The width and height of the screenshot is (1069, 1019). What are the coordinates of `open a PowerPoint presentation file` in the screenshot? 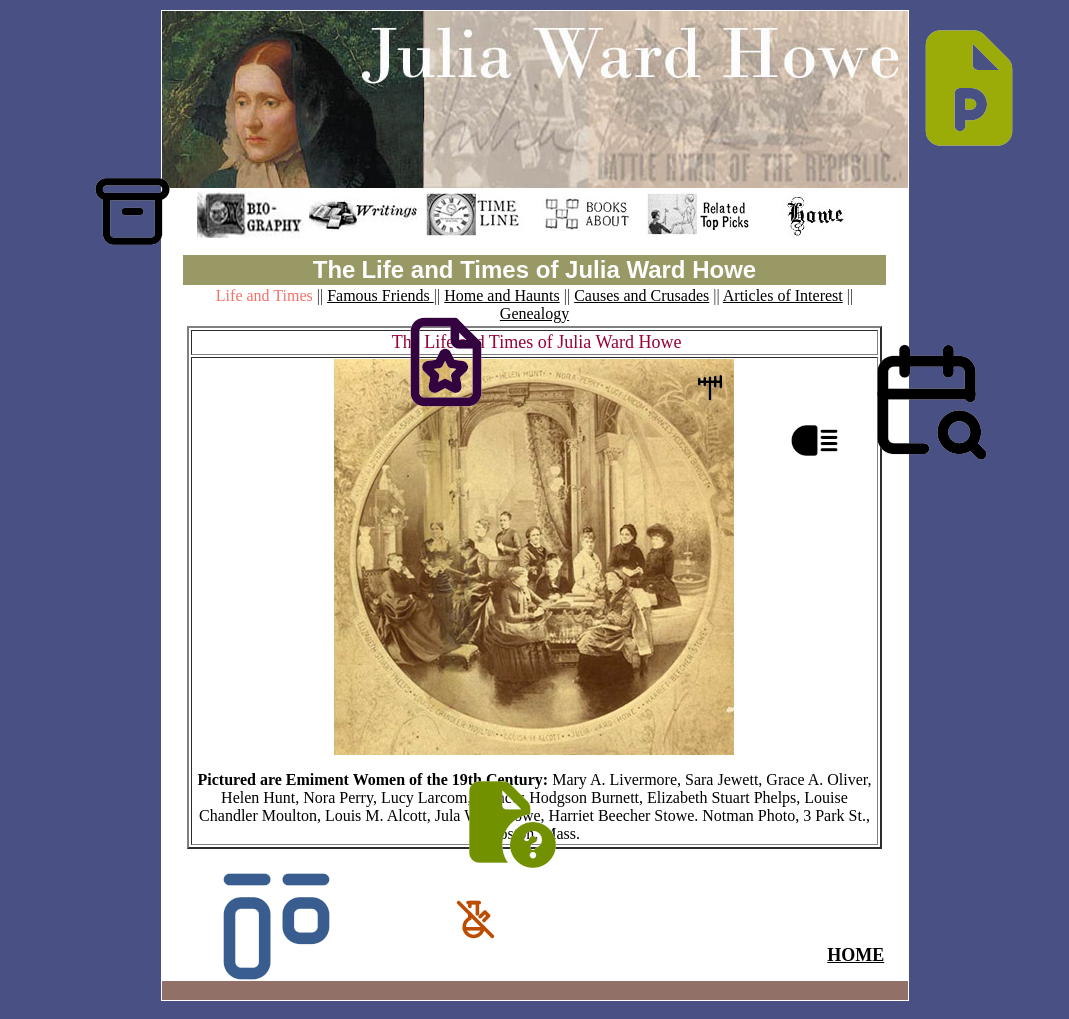 It's located at (969, 88).